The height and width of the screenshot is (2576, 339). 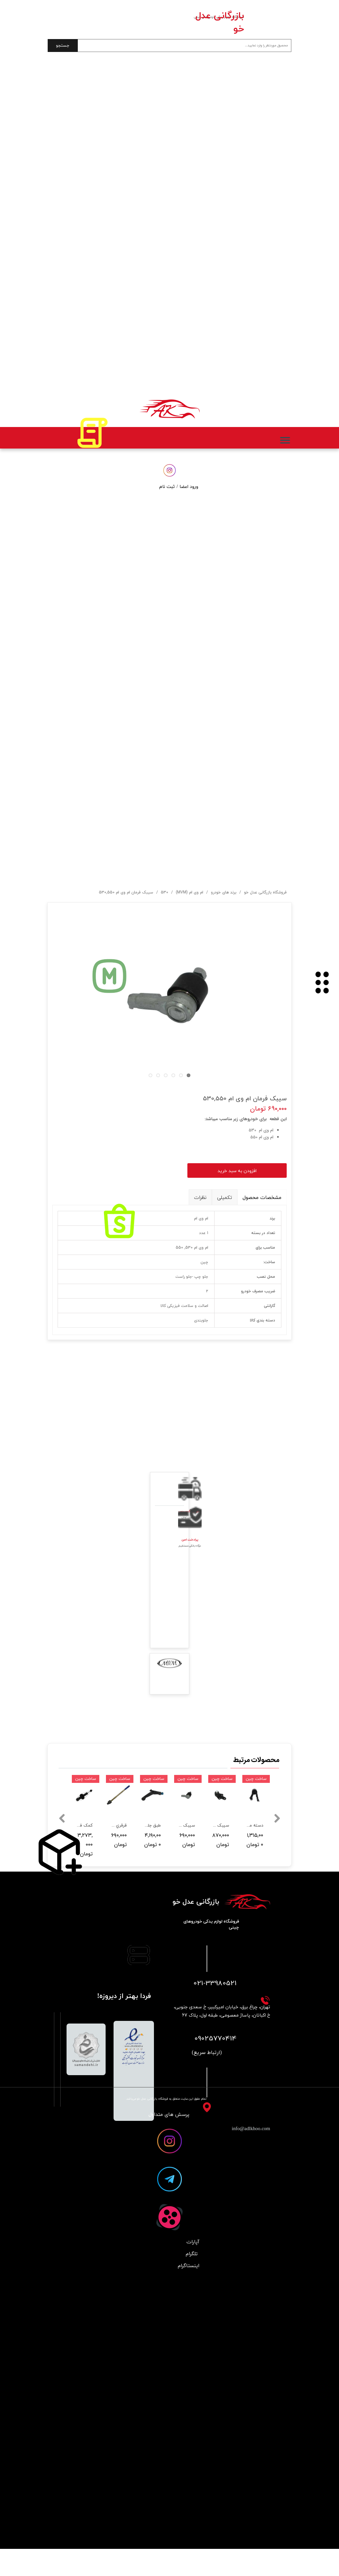 What do you see at coordinates (59, 1852) in the screenshot?
I see `add a new 3D object or model` at bounding box center [59, 1852].